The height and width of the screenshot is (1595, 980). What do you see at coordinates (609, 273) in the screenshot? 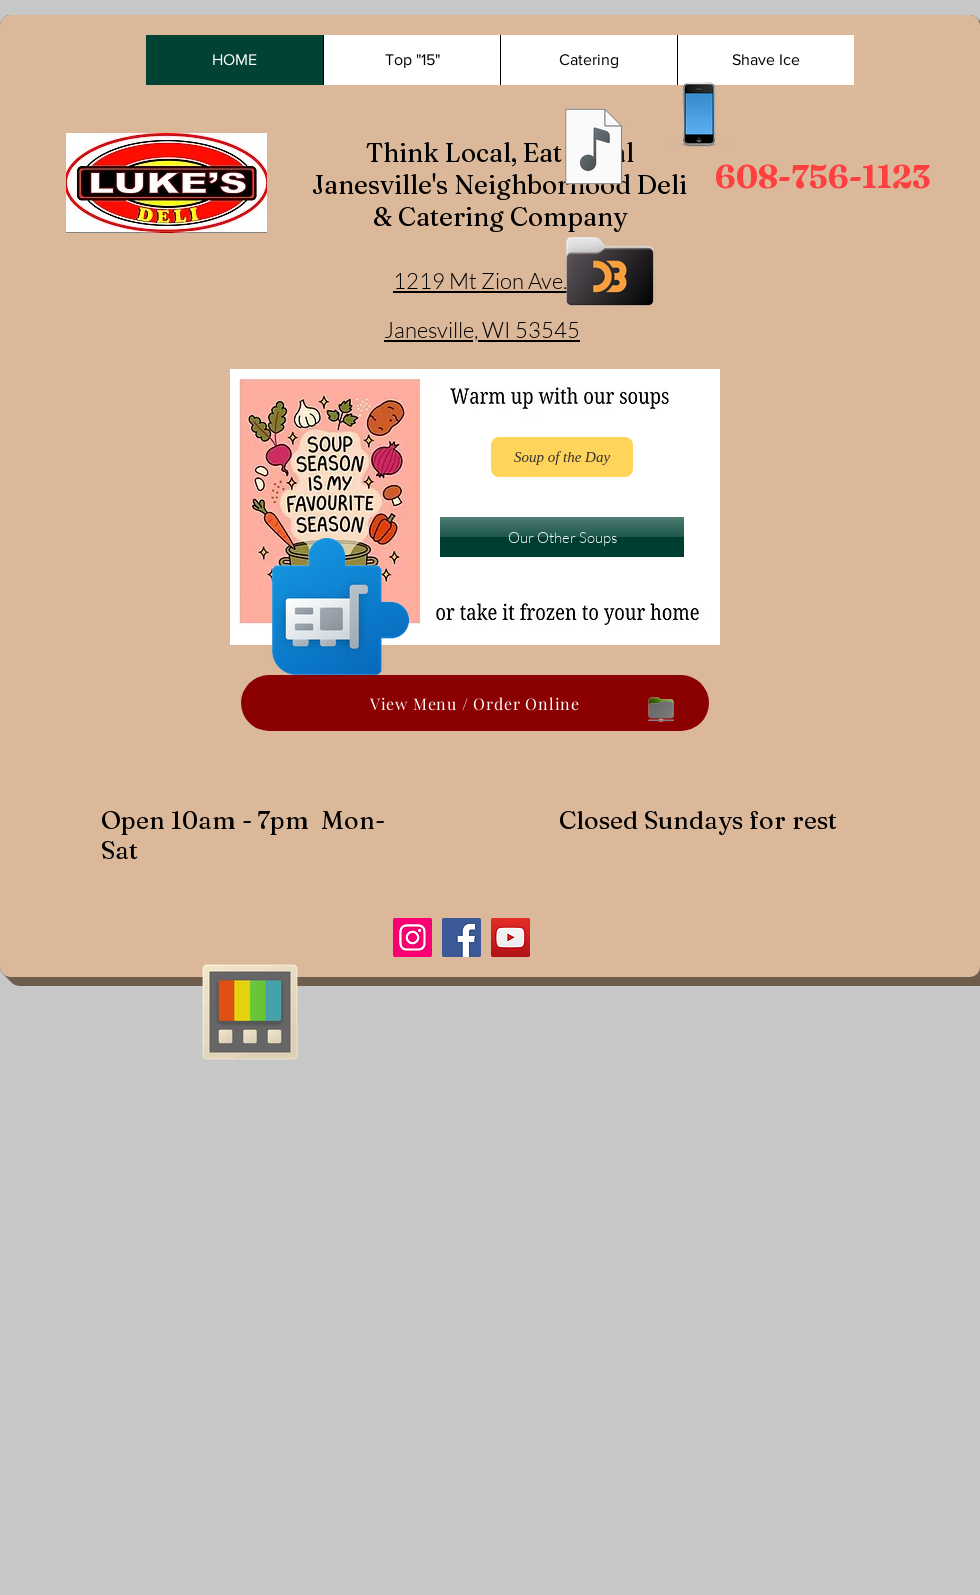
I see `open D3.js project folder` at bounding box center [609, 273].